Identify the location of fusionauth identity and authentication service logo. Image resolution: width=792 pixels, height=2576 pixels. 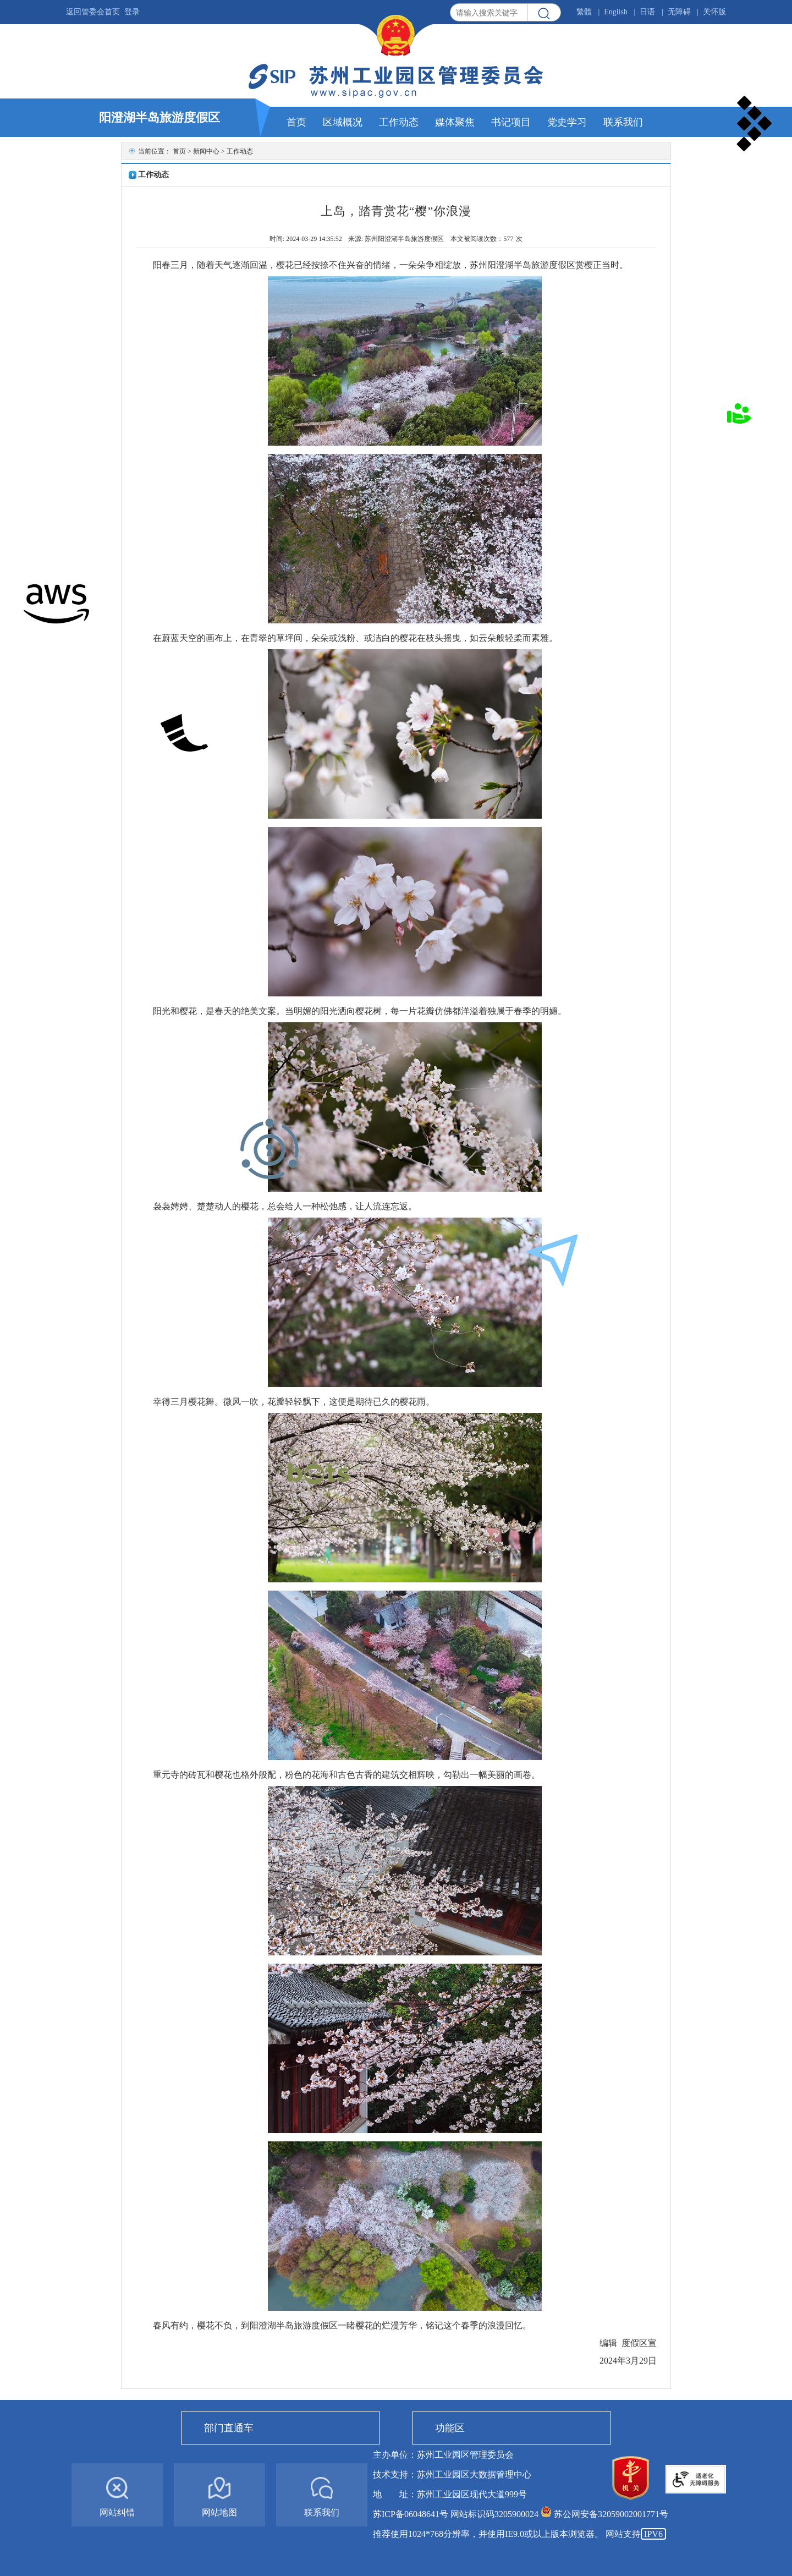
(270, 1149).